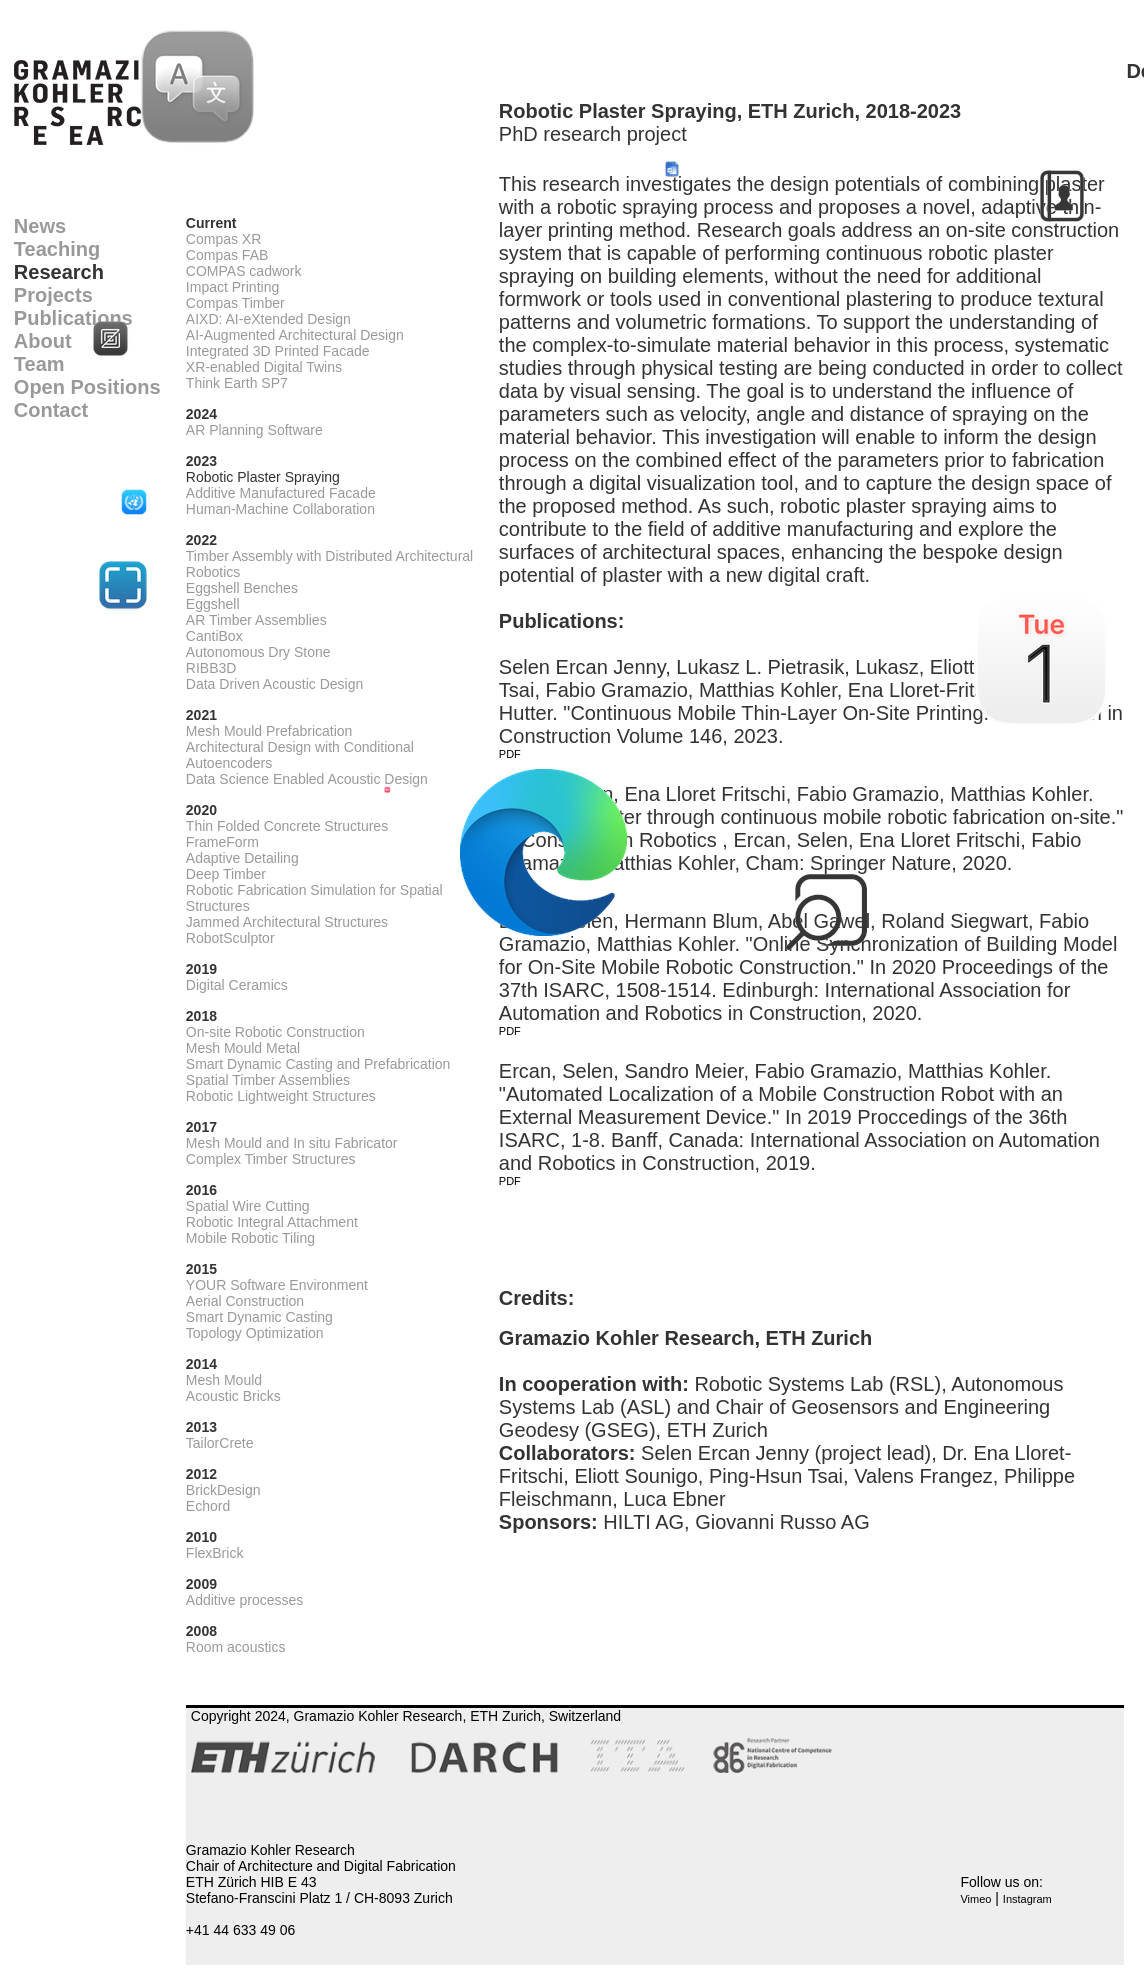 This screenshot has width=1144, height=1973. Describe the element at coordinates (826, 910) in the screenshot. I see `open image viewer application` at that location.